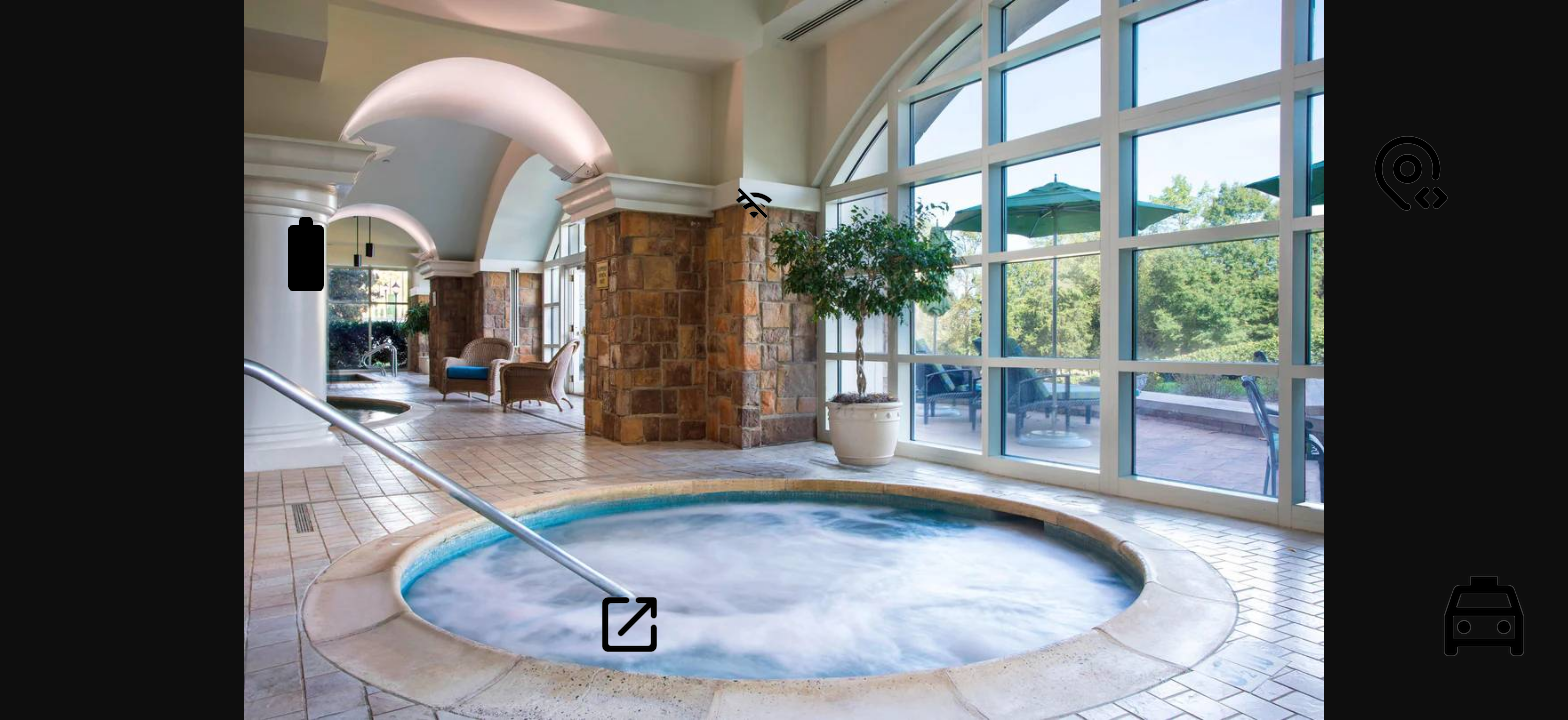  What do you see at coordinates (754, 205) in the screenshot?
I see `indicates wifi is disabled or disconnected` at bounding box center [754, 205].